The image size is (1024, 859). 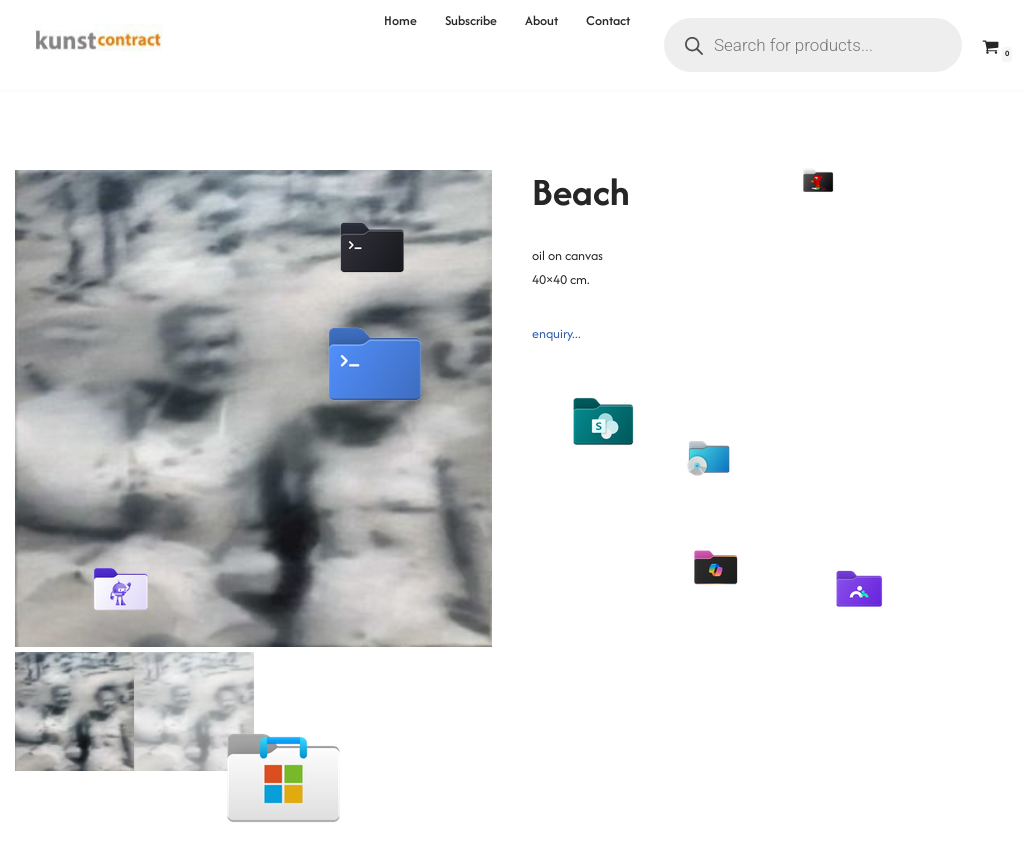 I want to click on open folder containing Microsoft Copilot 365 files, so click(x=715, y=568).